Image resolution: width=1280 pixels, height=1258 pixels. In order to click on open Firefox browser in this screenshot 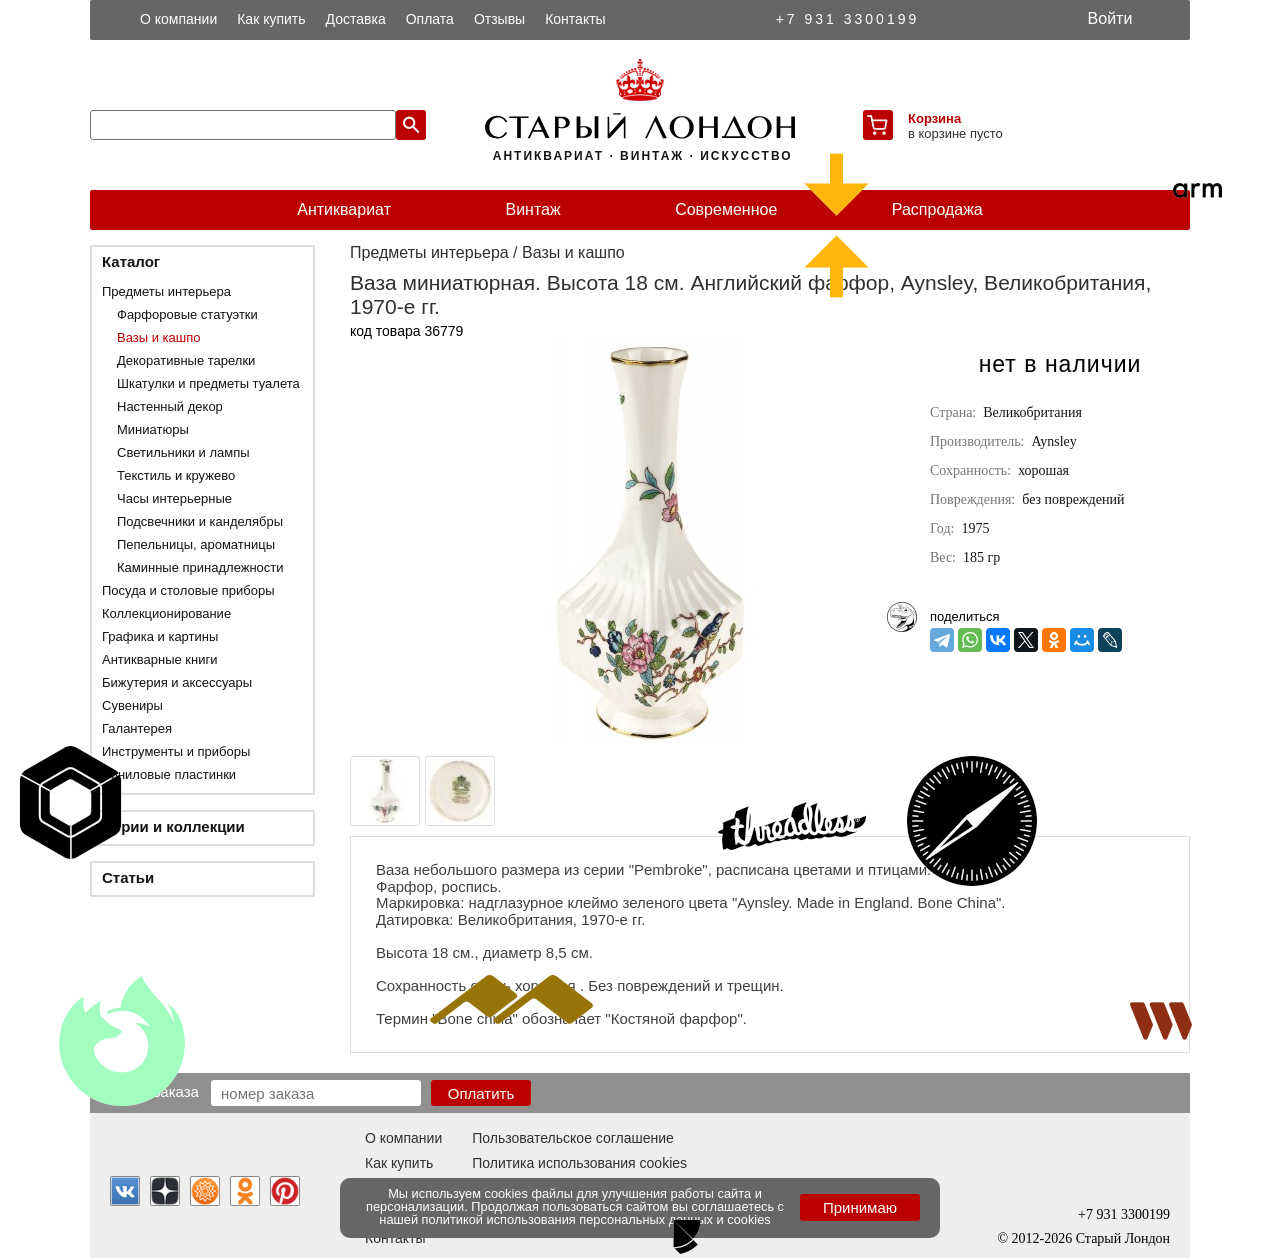, I will do `click(122, 1041)`.